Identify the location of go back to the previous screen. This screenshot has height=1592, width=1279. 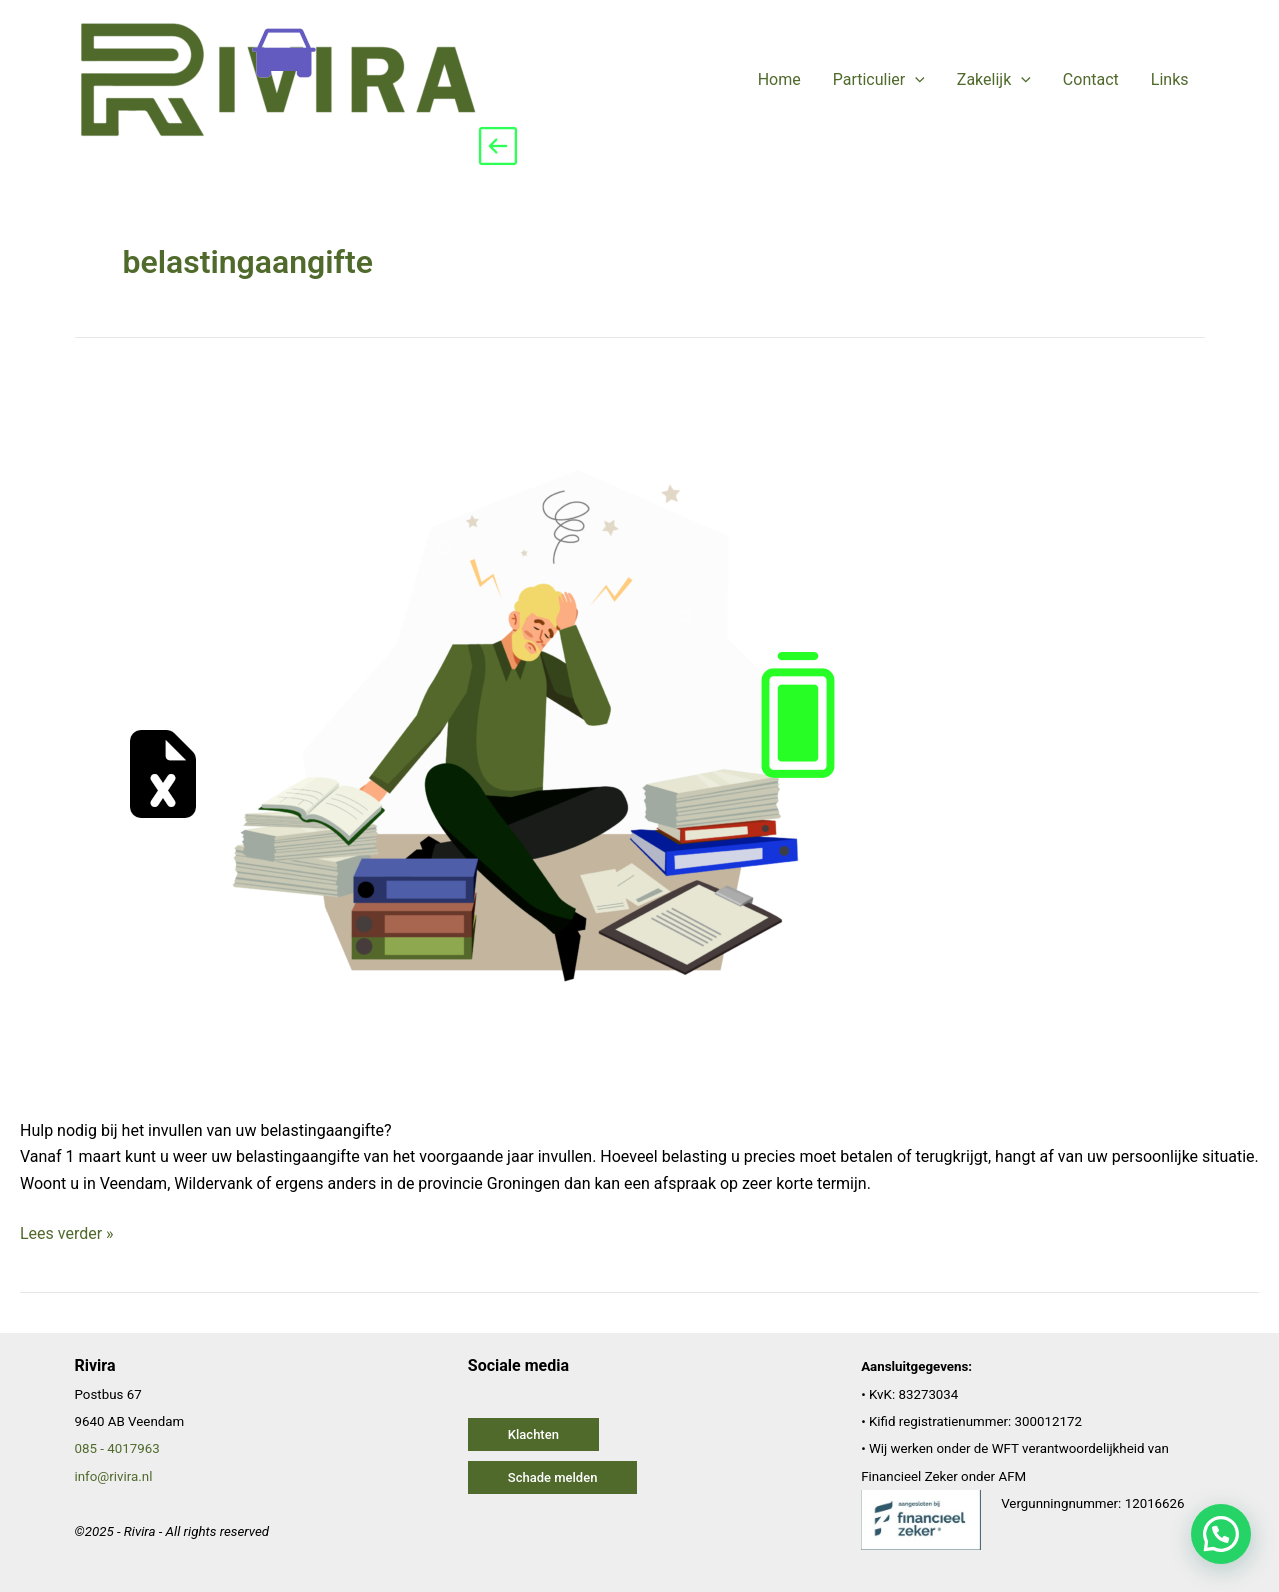
(498, 146).